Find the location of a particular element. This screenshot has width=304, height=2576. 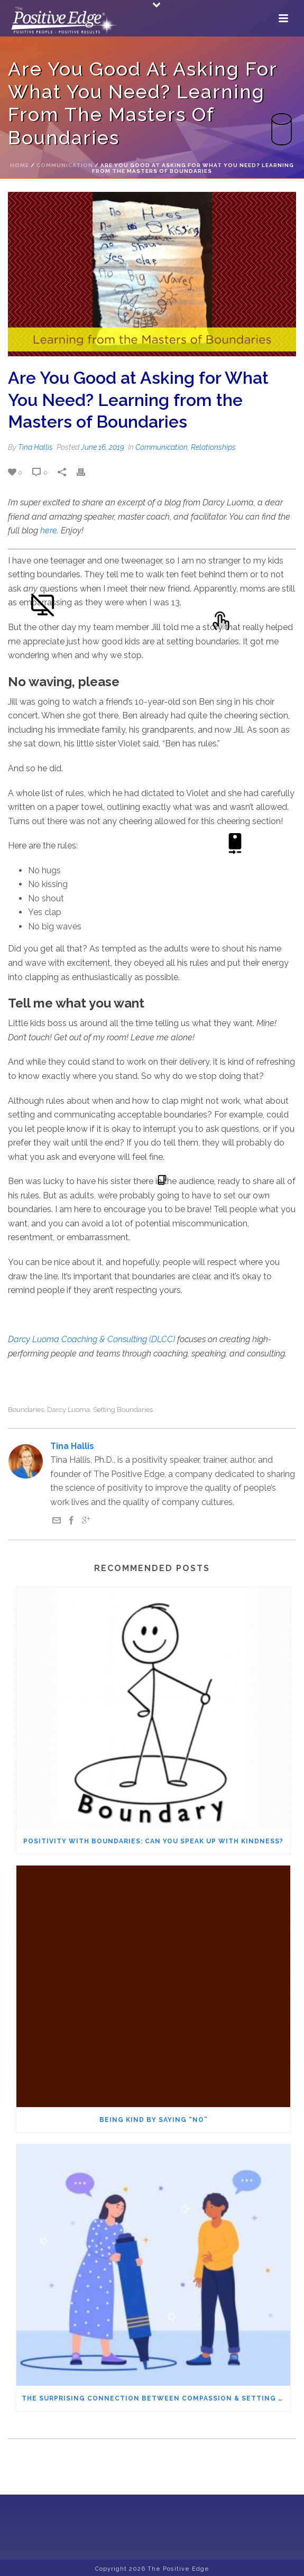

view towel or linen amenities is located at coordinates (162, 1180).